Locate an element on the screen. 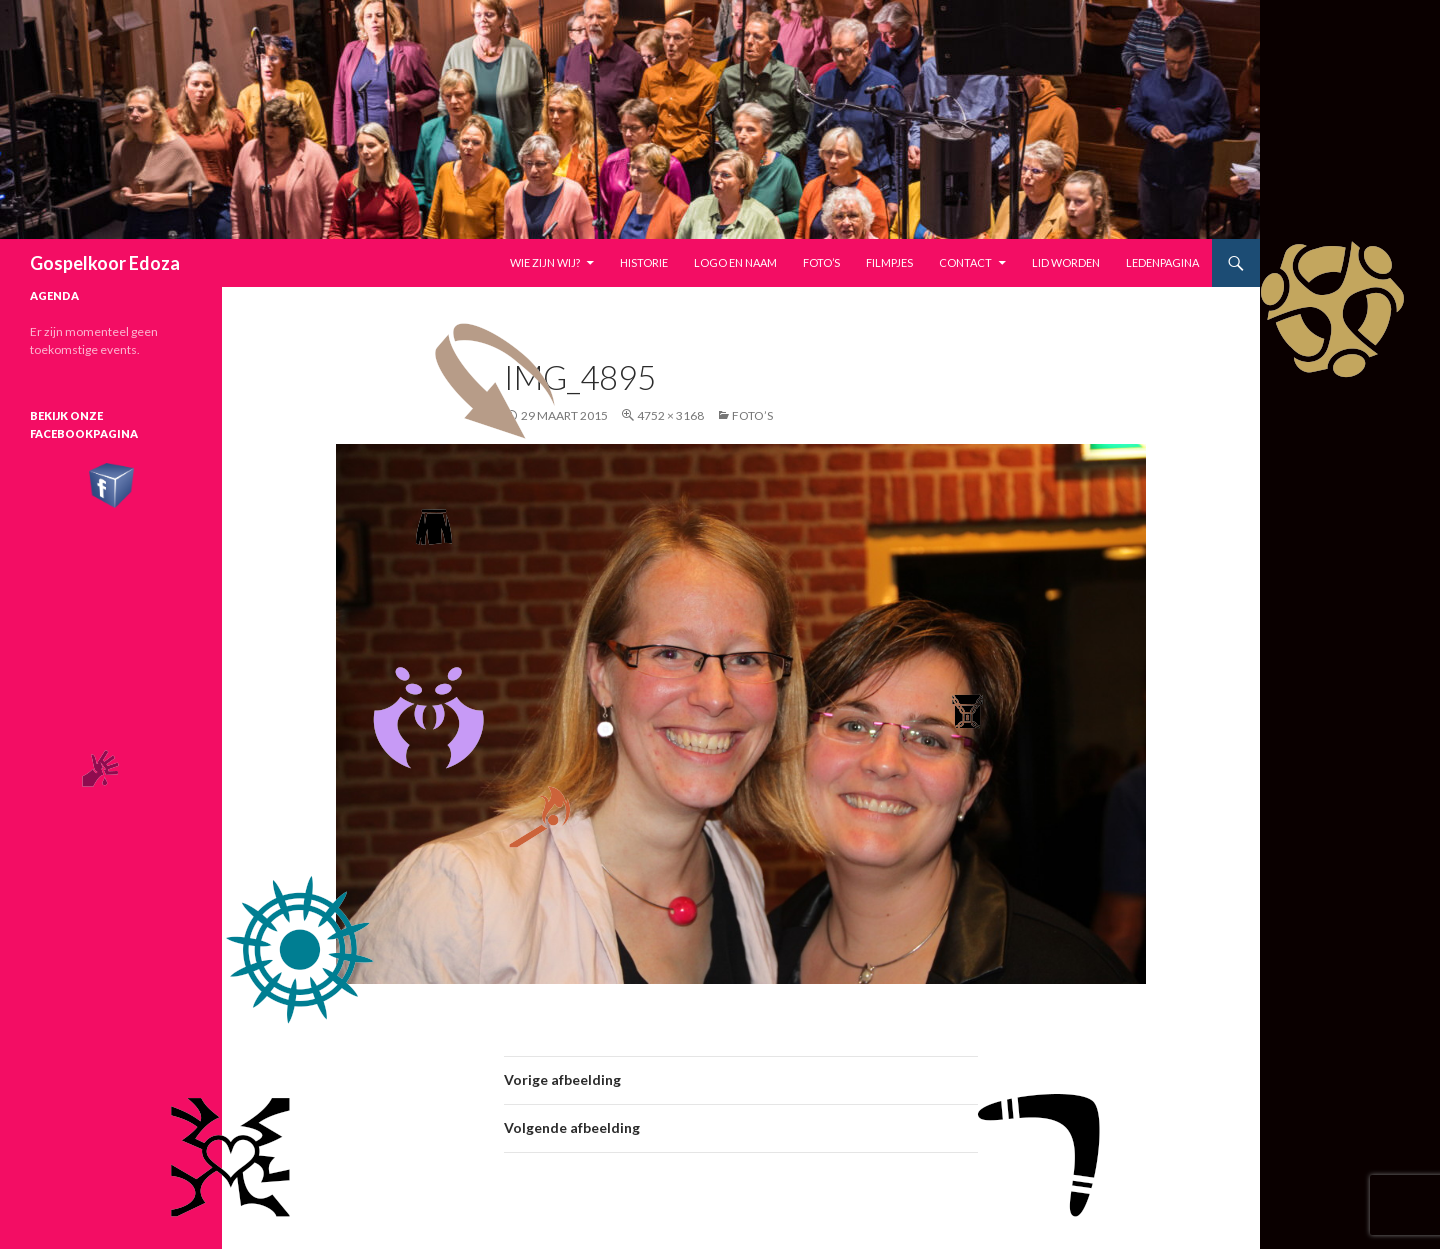  access secure storage or vault is located at coordinates (967, 711).